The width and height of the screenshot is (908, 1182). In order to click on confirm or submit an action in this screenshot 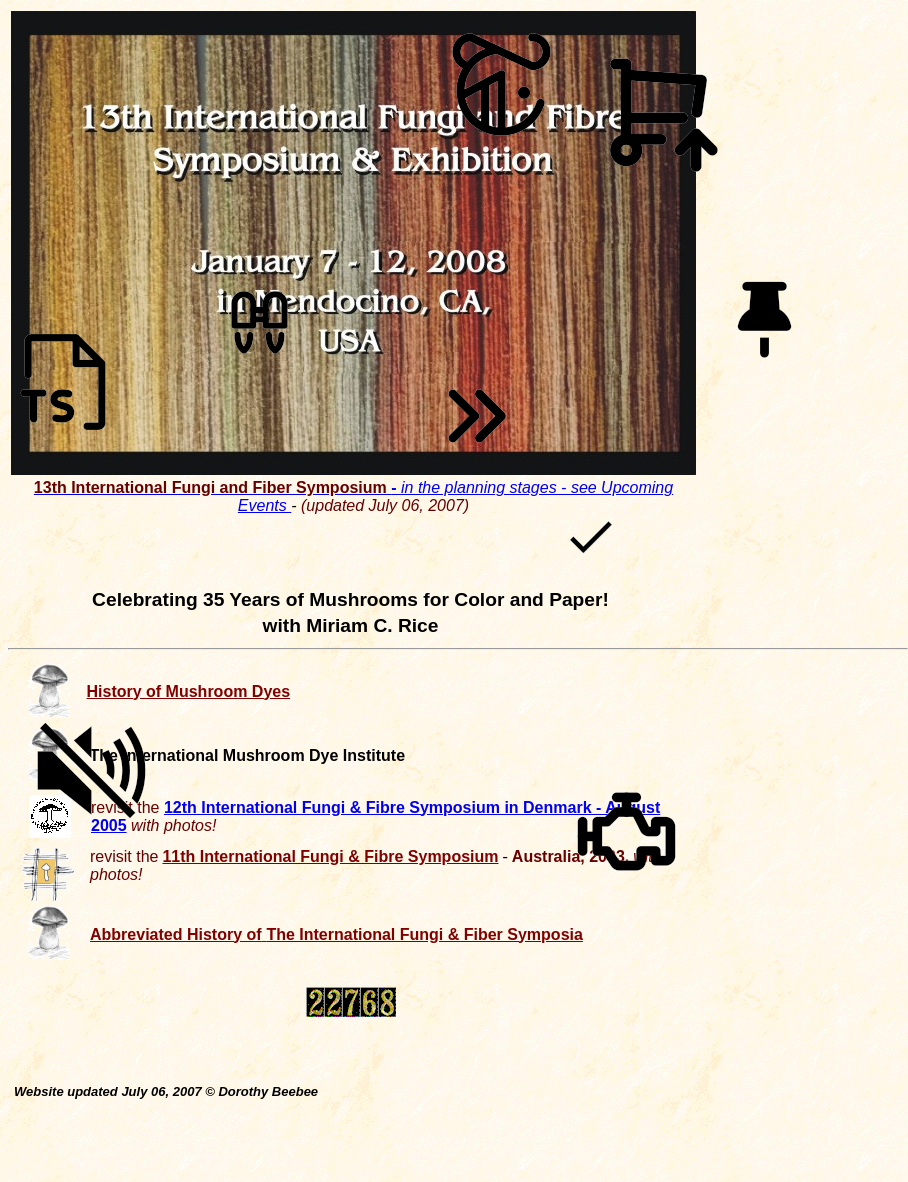, I will do `click(590, 536)`.